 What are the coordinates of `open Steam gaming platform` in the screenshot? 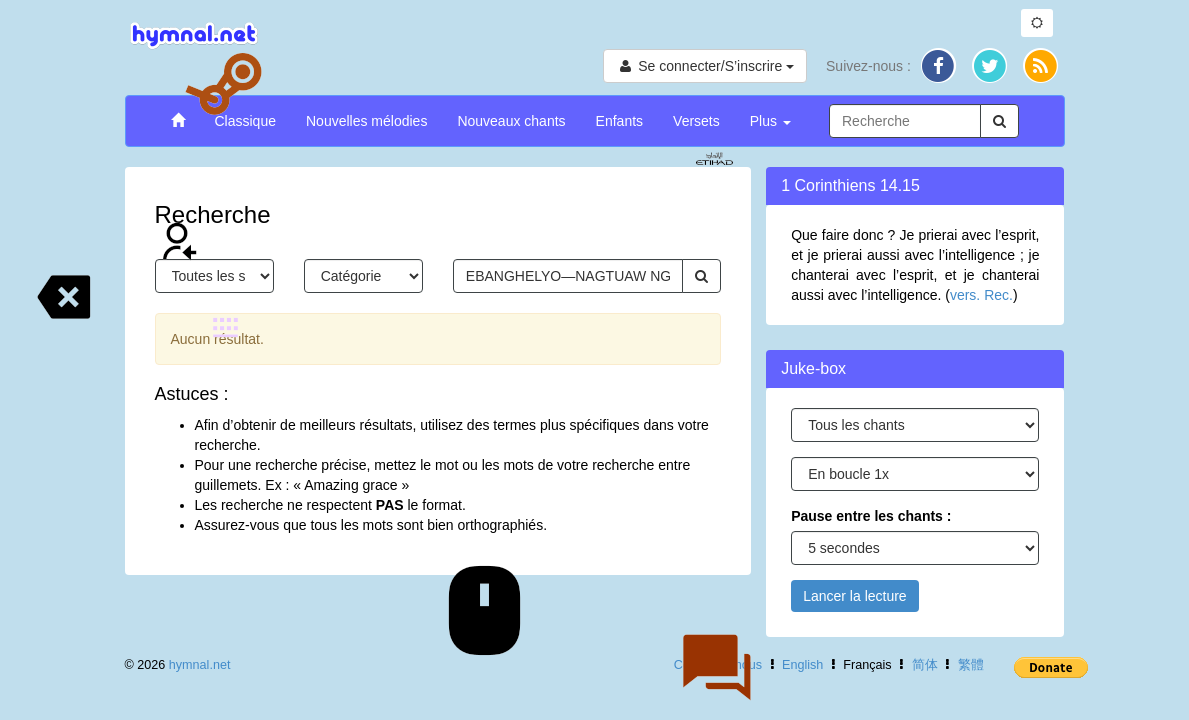 It's located at (224, 83).